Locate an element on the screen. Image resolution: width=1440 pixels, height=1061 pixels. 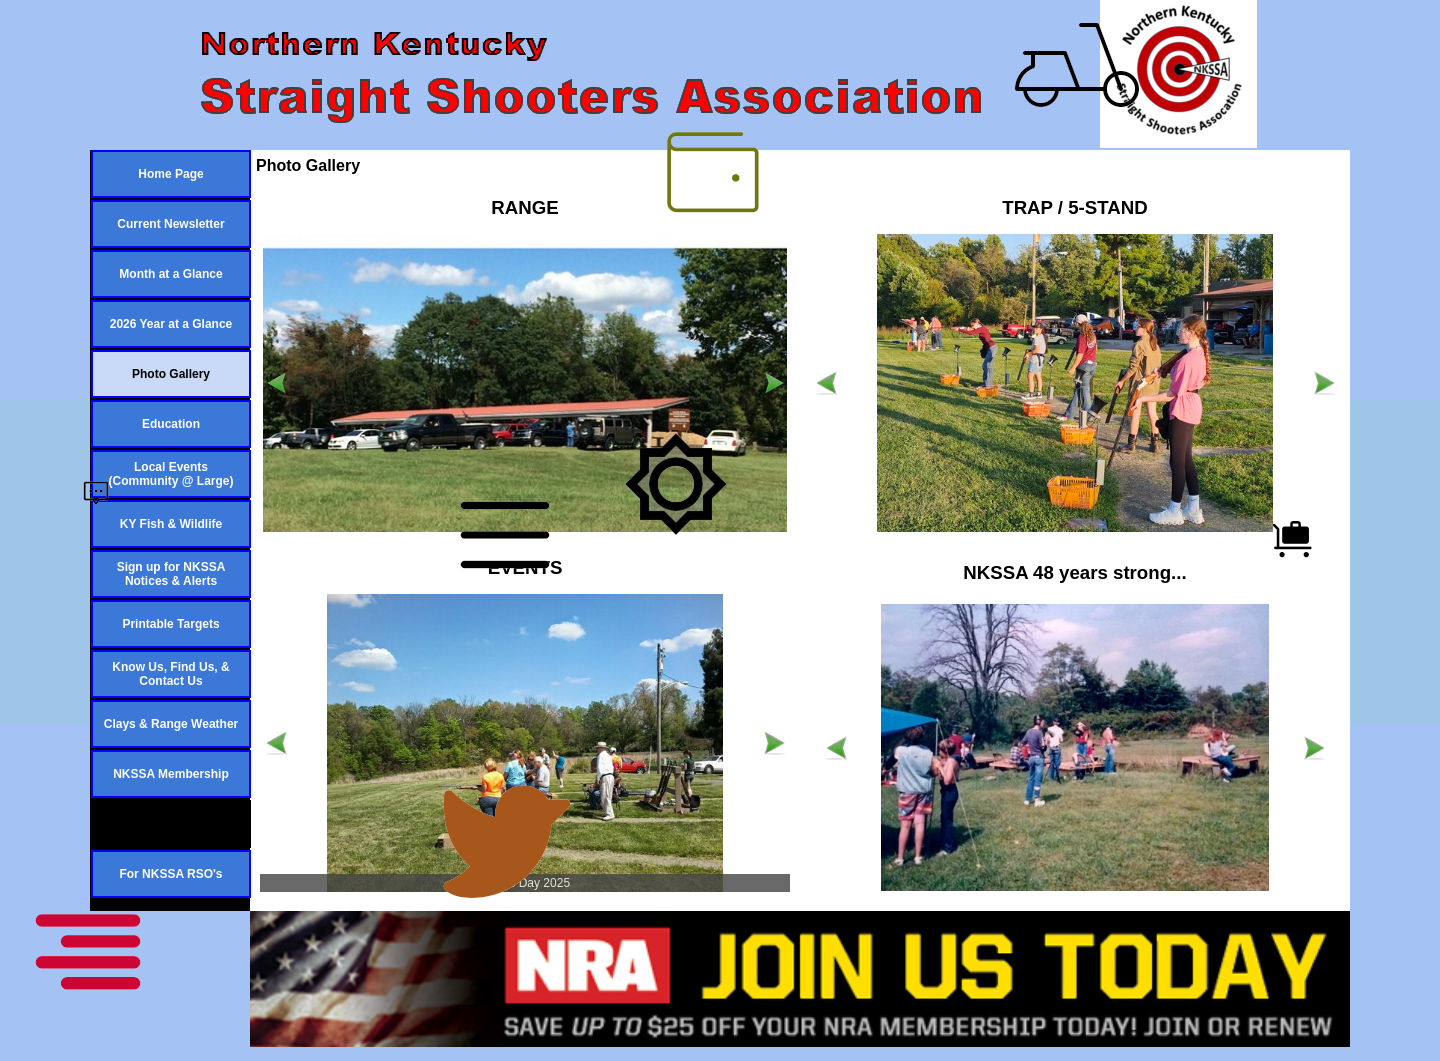
select moped or scooter delivery option is located at coordinates (1077, 69).